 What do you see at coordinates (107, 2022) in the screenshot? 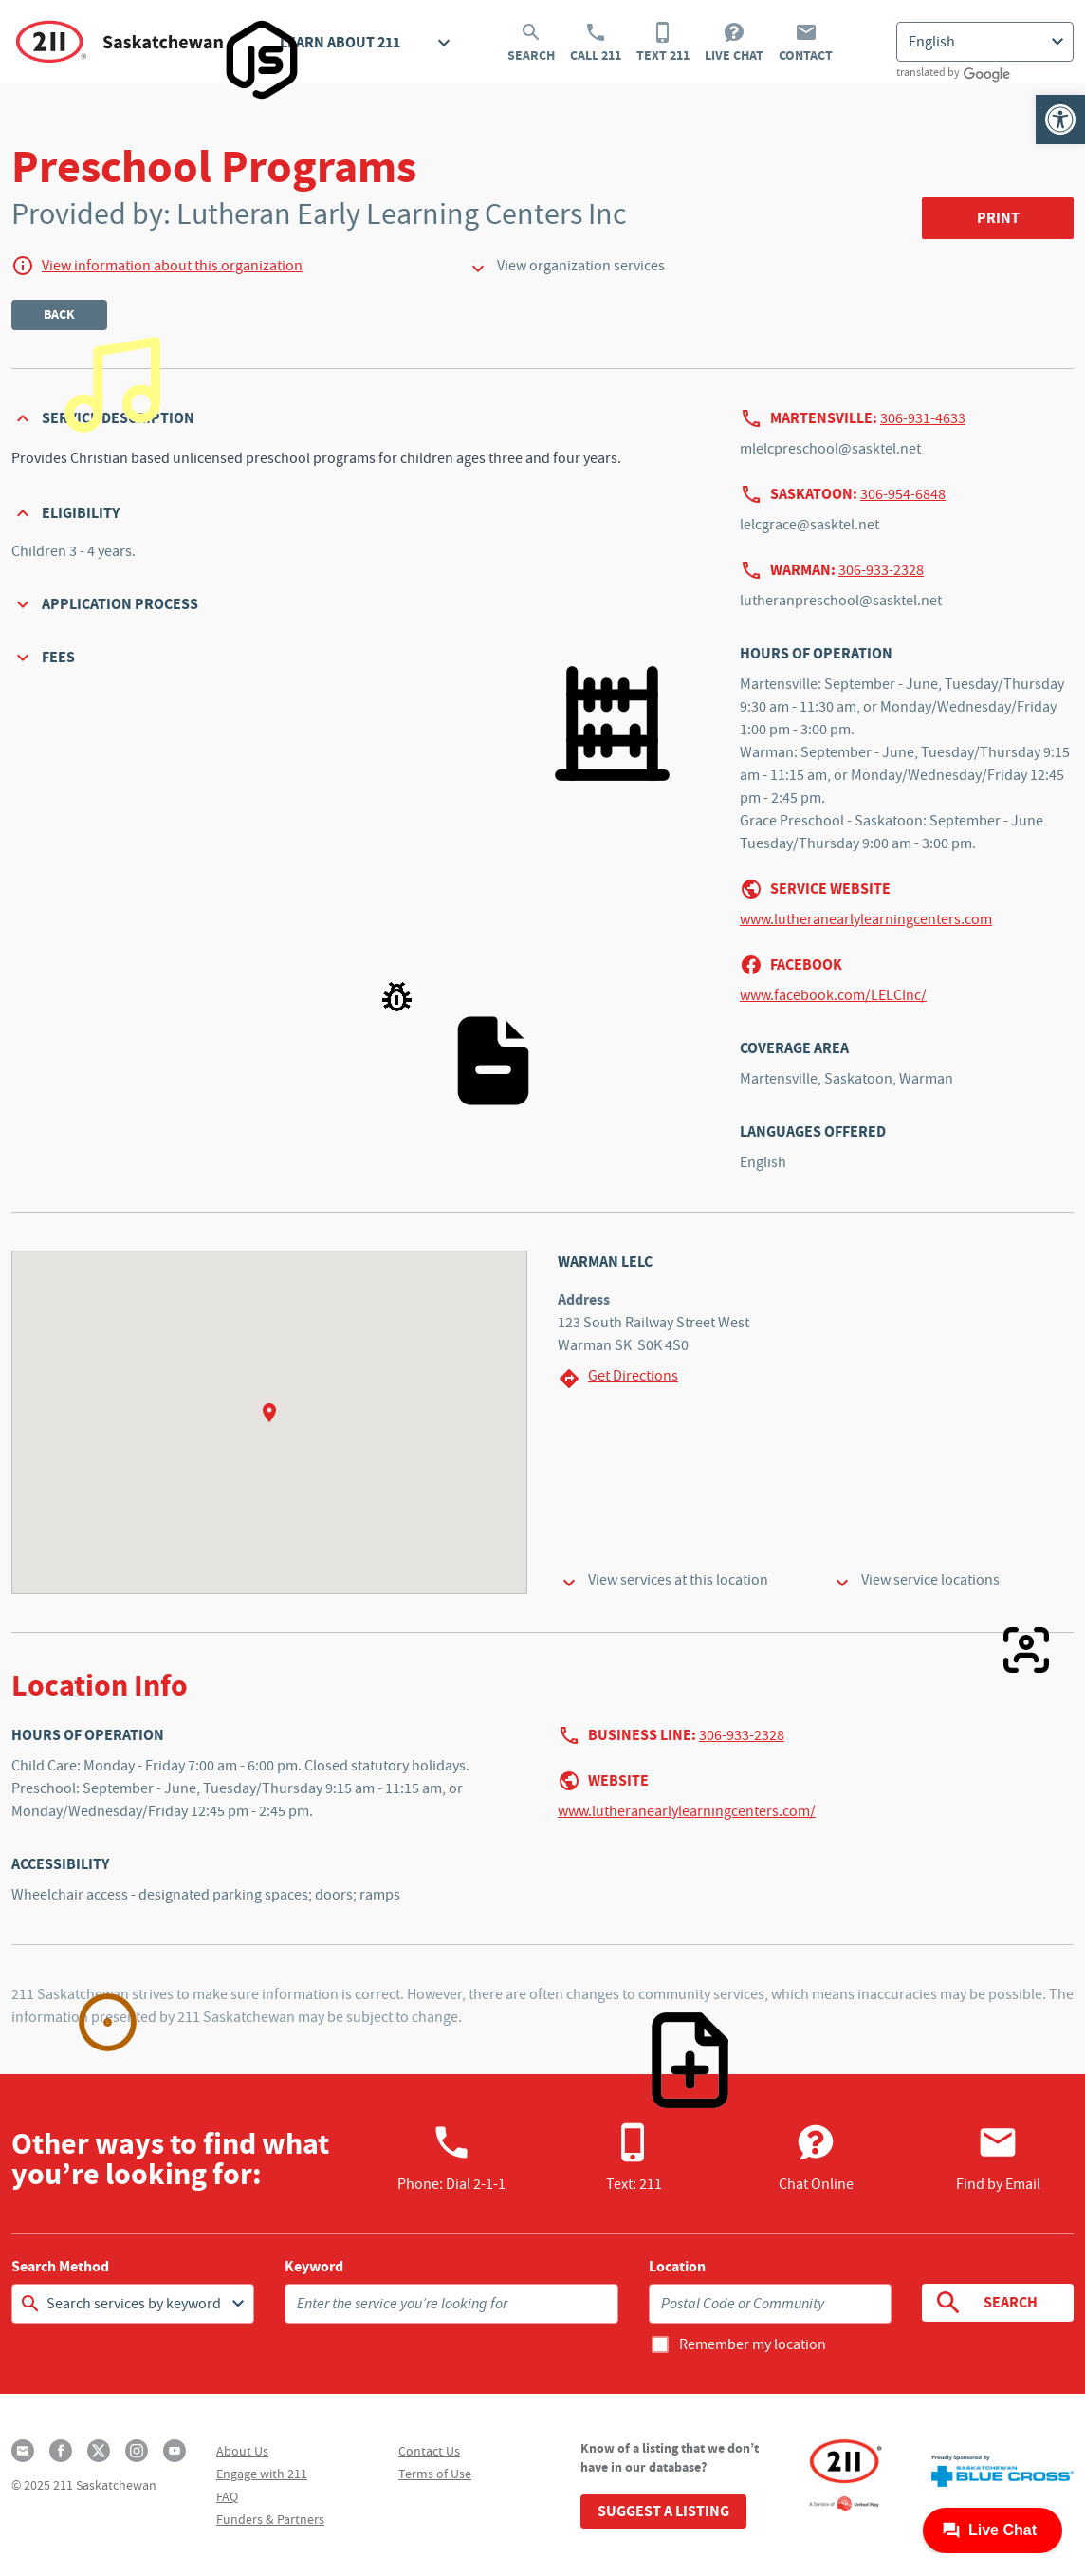
I see `enable focus or concentration mode` at bounding box center [107, 2022].